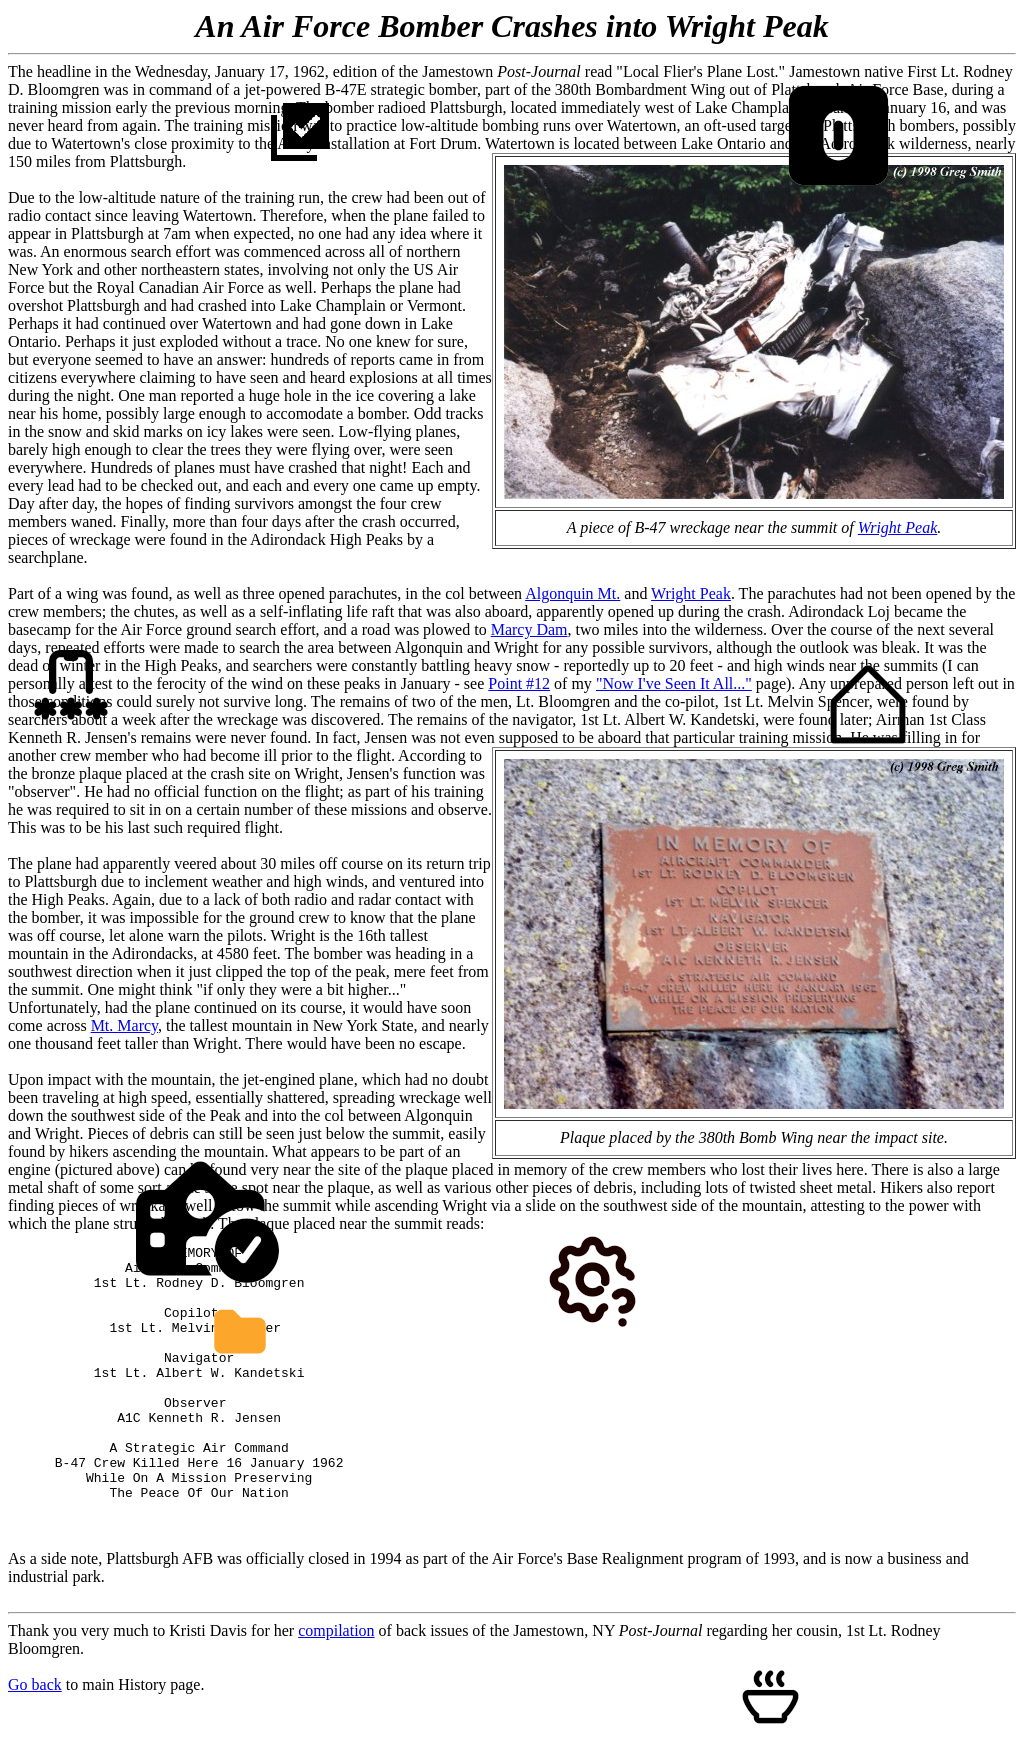 The height and width of the screenshot is (1753, 1024). I want to click on open file folder, so click(240, 1333).